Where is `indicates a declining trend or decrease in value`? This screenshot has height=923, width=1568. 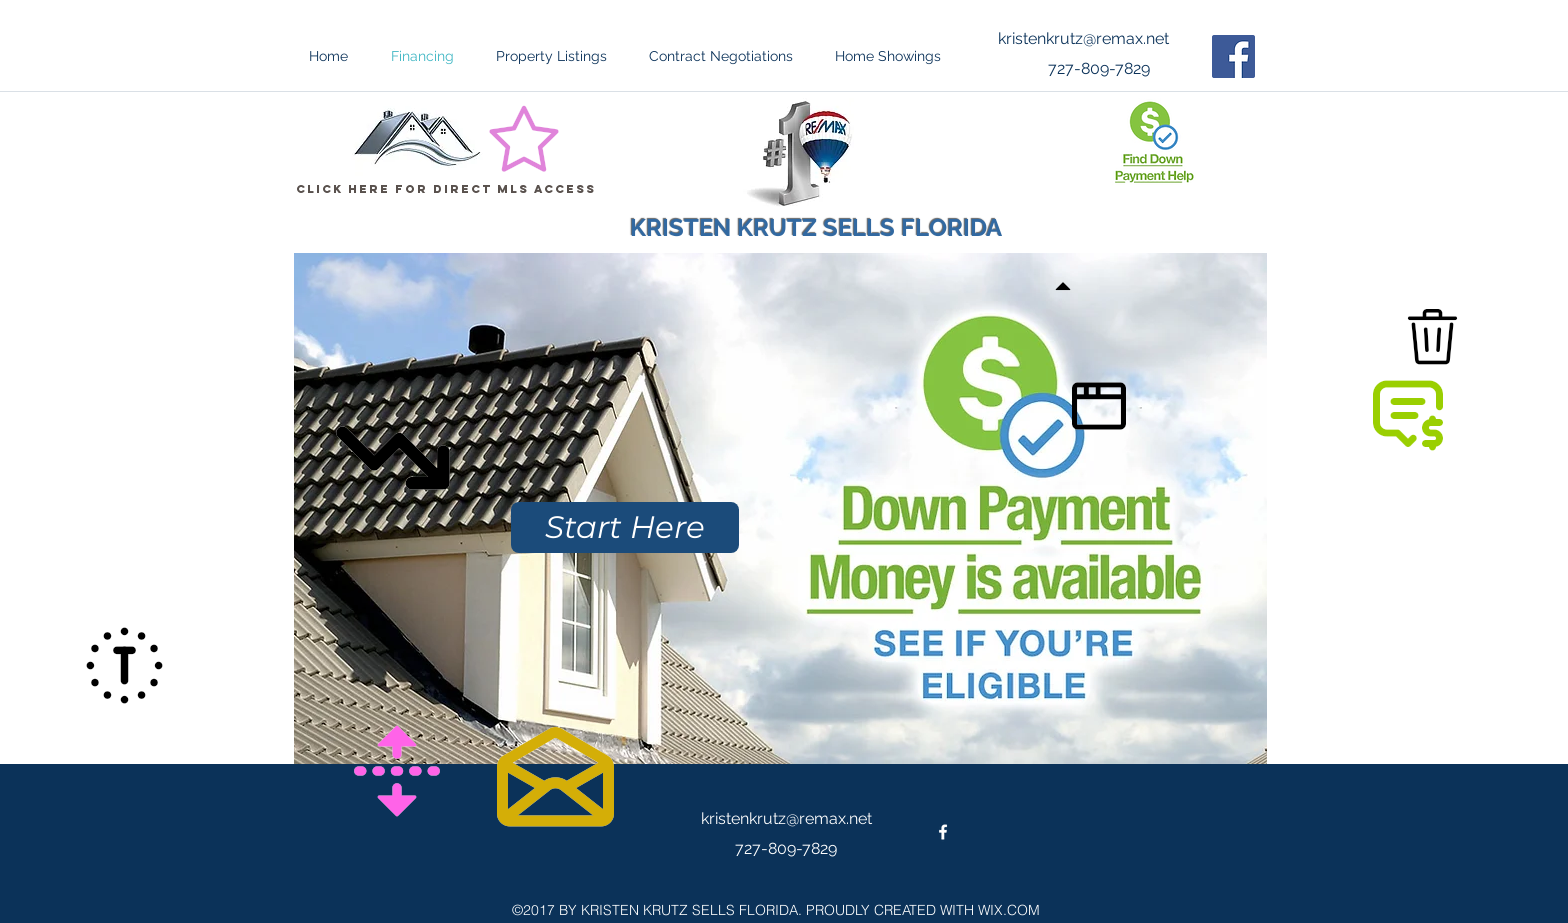 indicates a declining trend or decrease in value is located at coordinates (393, 458).